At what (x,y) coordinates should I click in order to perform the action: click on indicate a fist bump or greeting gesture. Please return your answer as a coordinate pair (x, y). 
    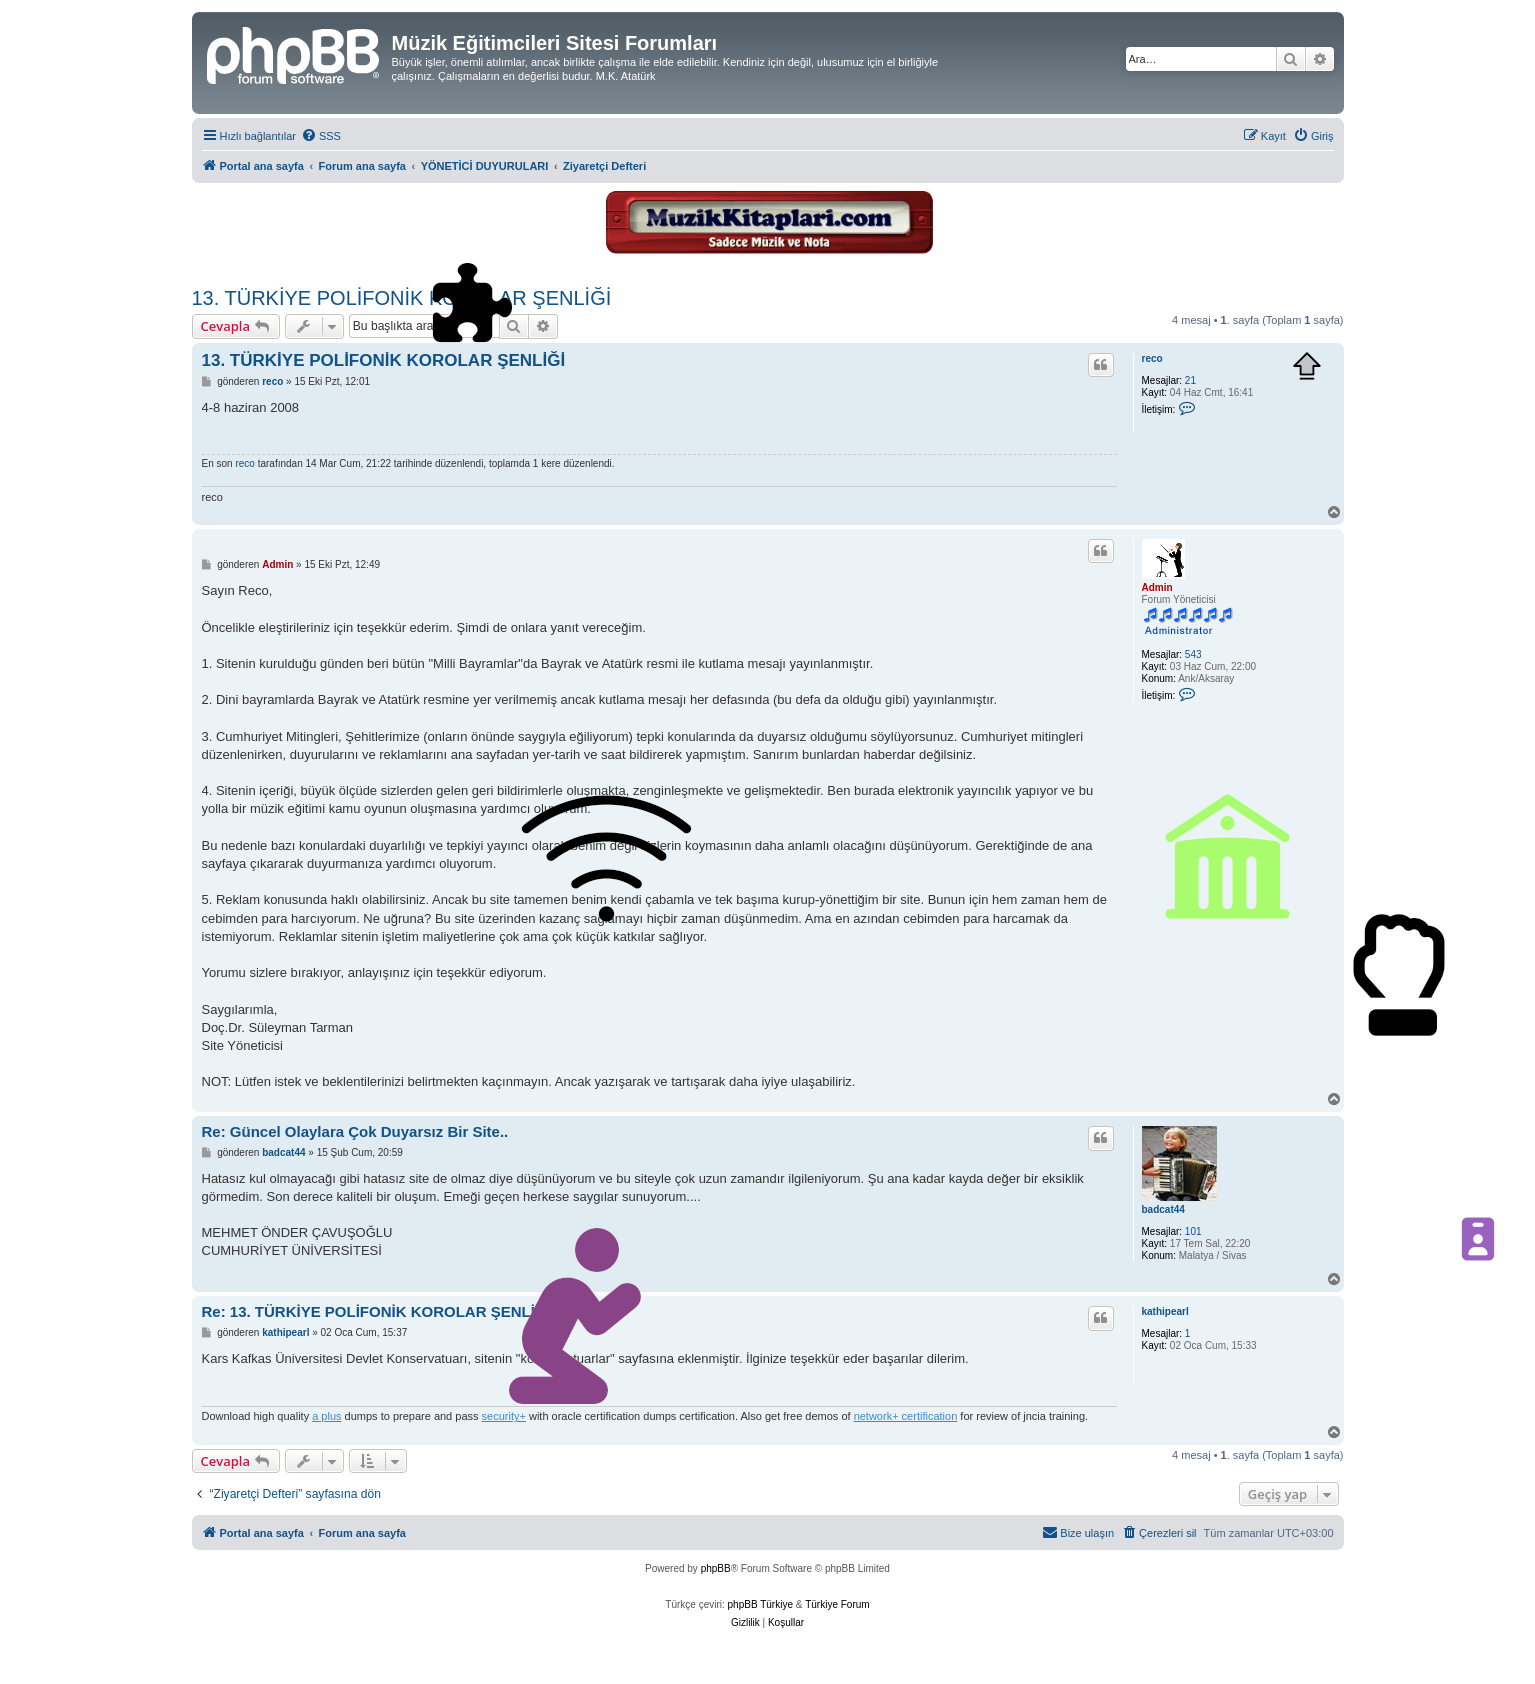
    Looking at the image, I should click on (1399, 975).